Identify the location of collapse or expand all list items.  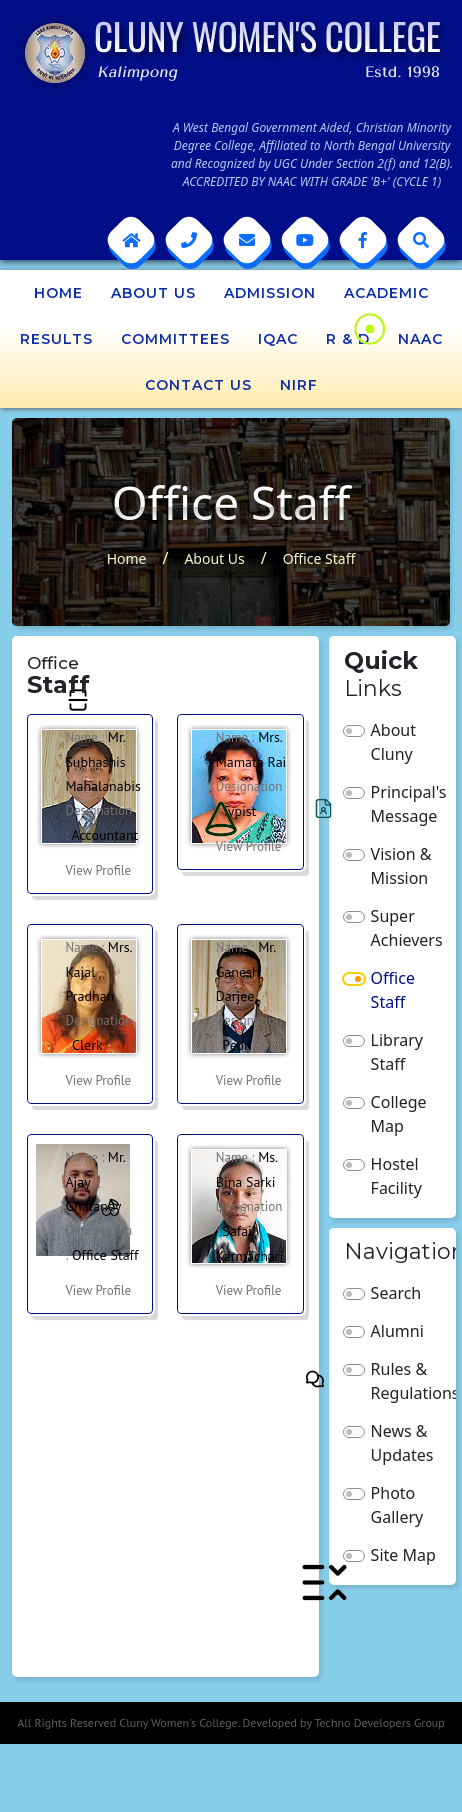
(324, 1582).